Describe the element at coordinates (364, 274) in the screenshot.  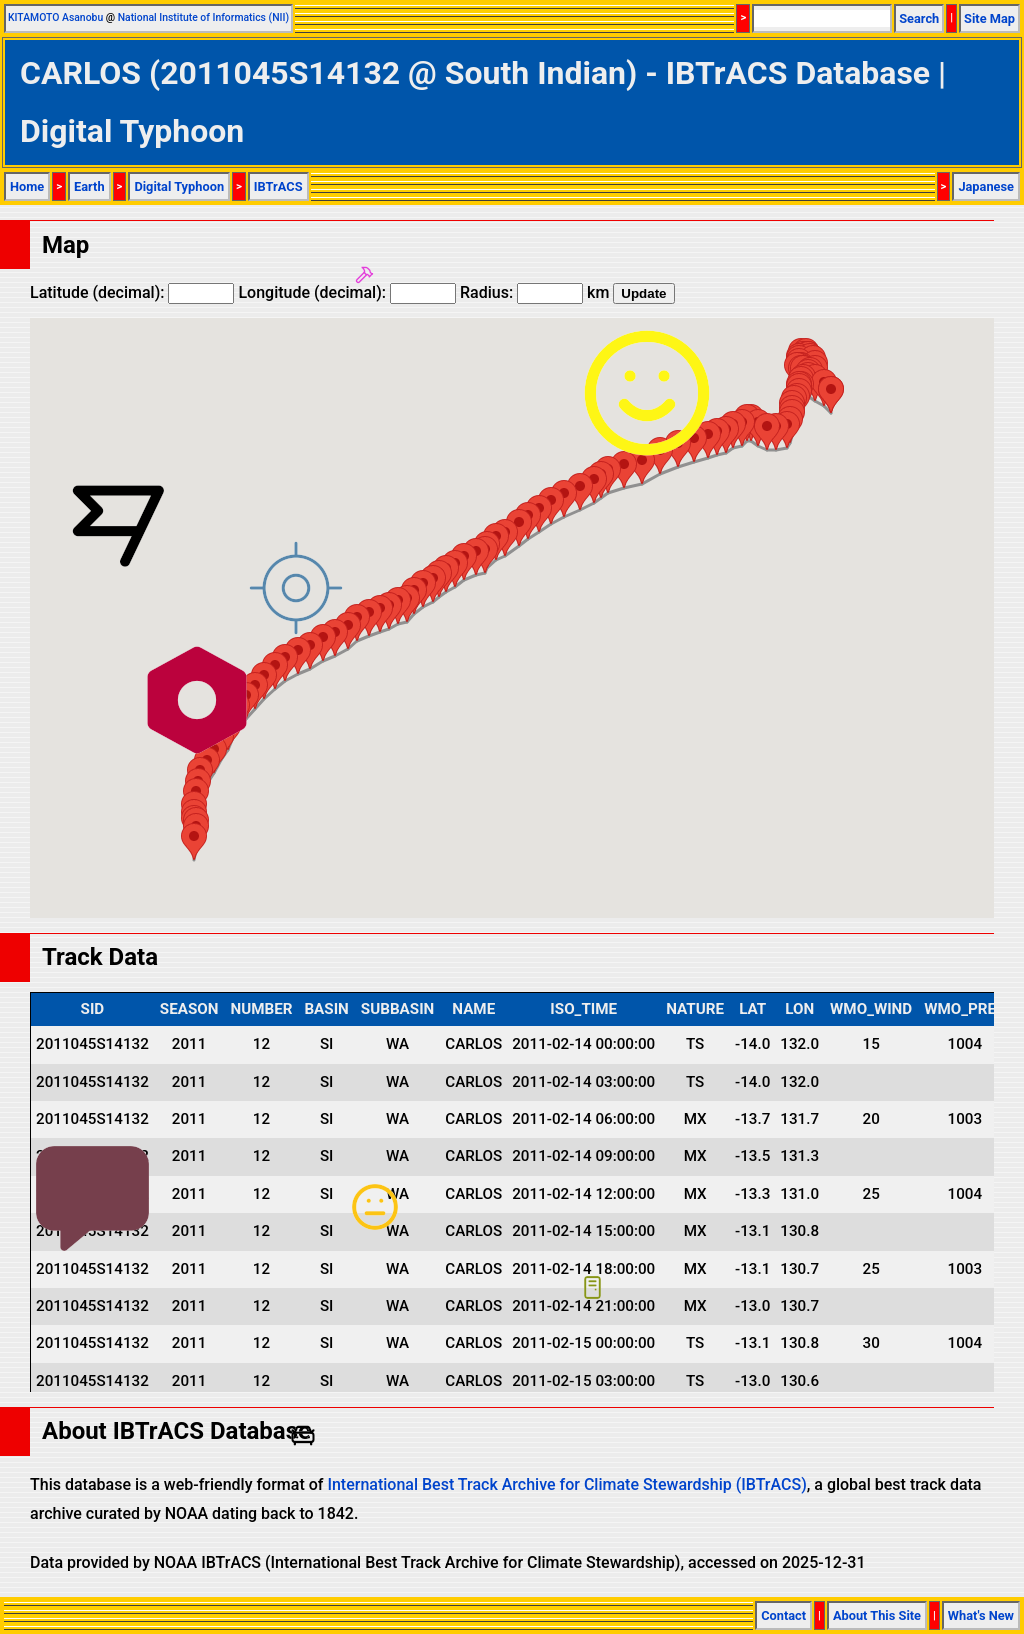
I see `access tools or settings` at that location.